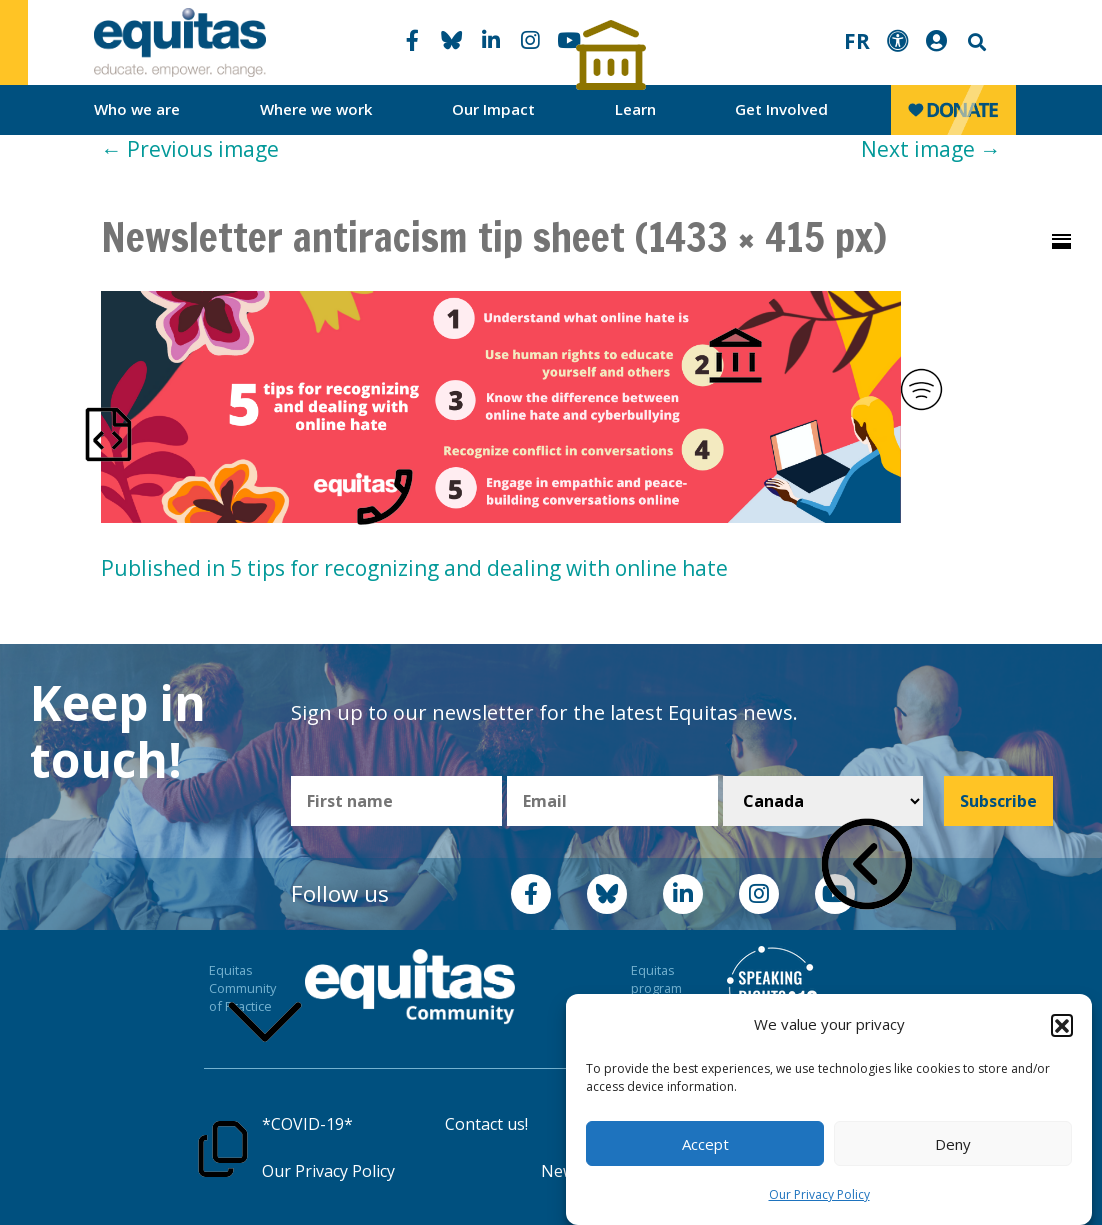 The height and width of the screenshot is (1225, 1102). I want to click on split view horizontally, so click(1061, 241).